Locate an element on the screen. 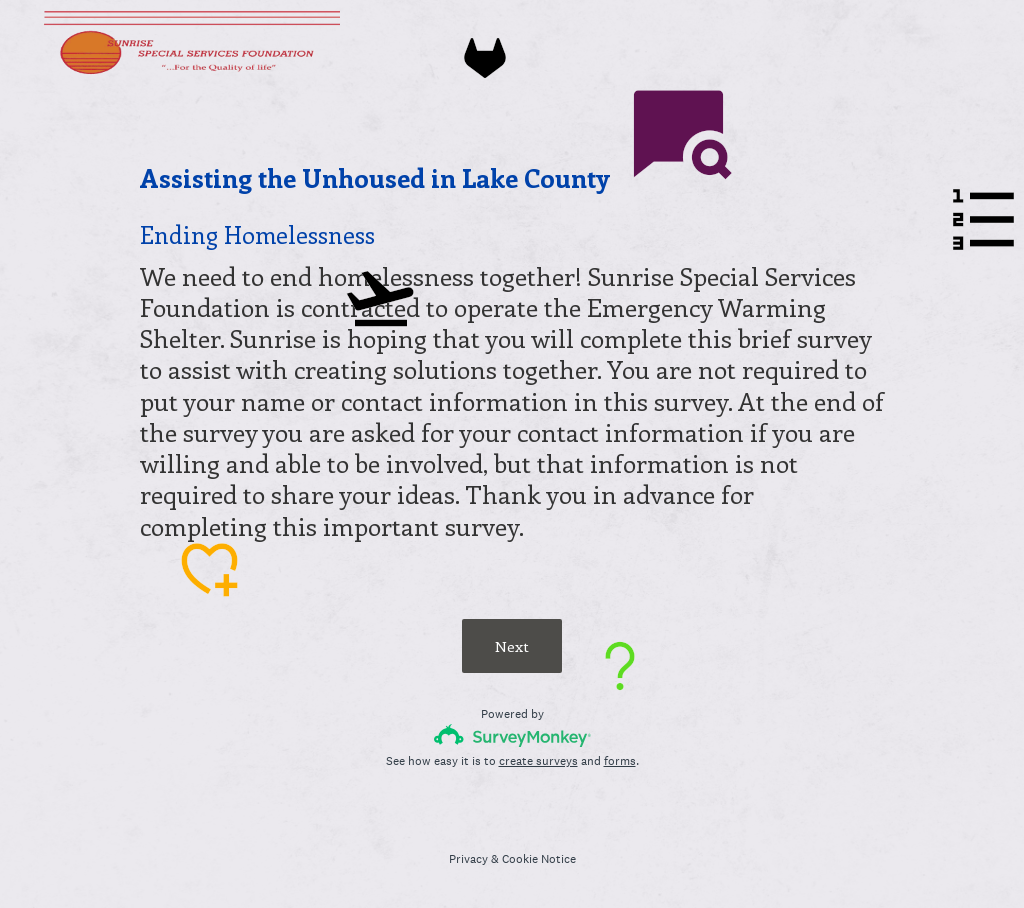 Image resolution: width=1024 pixels, height=908 pixels. open GitLab repository is located at coordinates (485, 58).